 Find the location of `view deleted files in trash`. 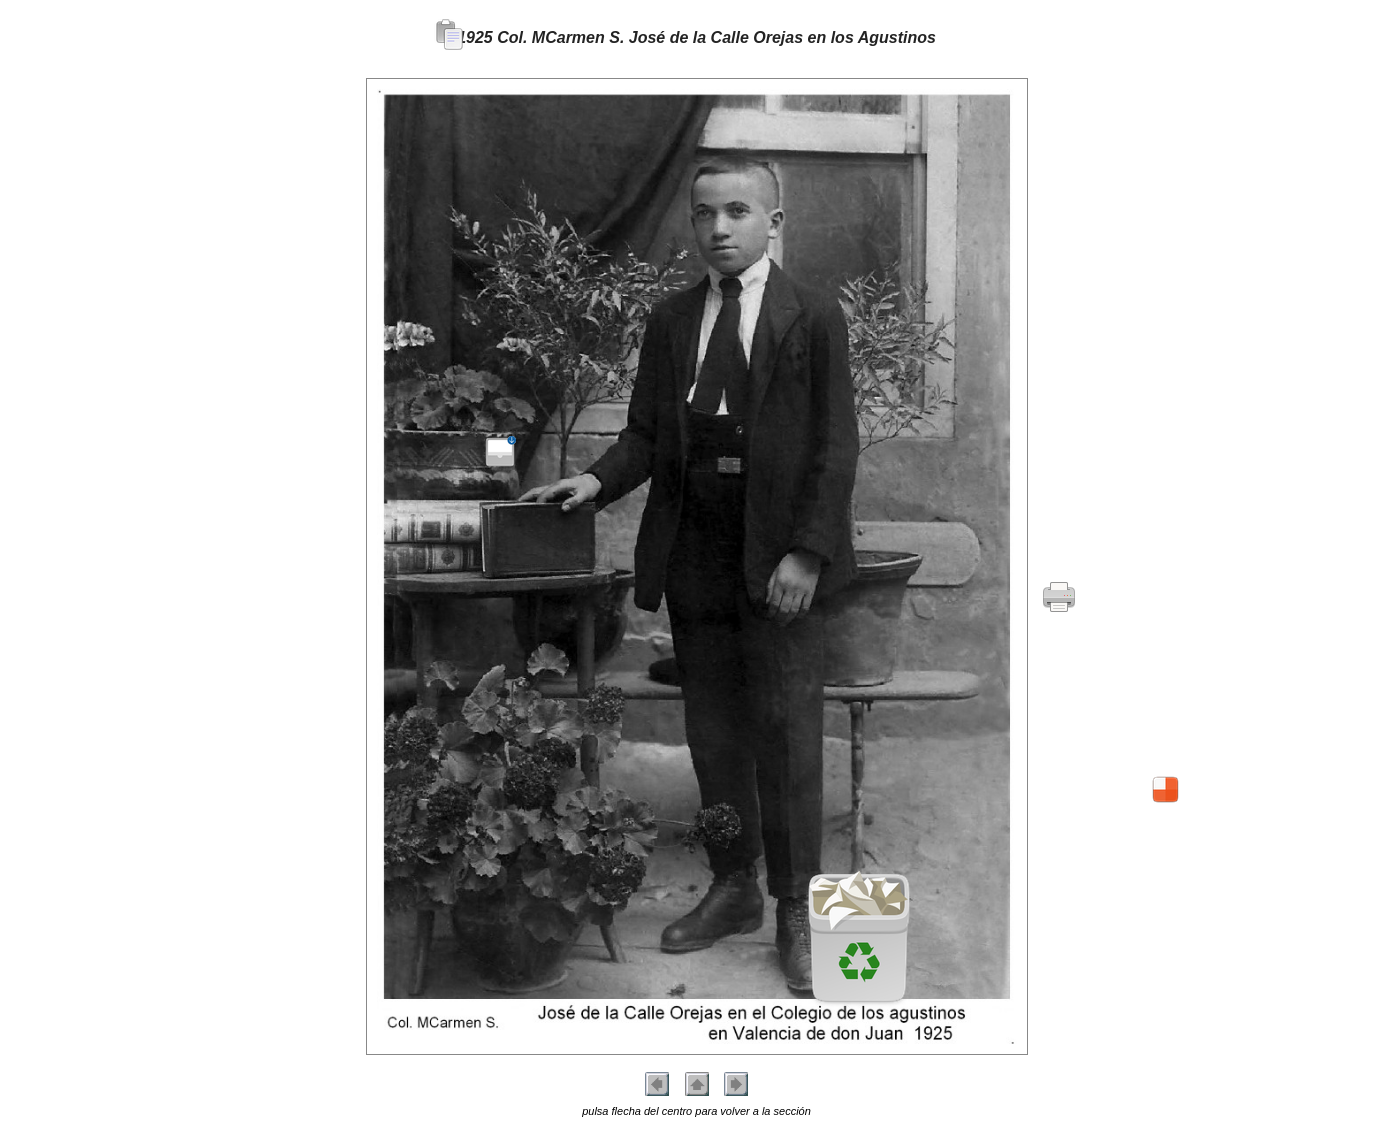

view deleted files in trash is located at coordinates (859, 938).